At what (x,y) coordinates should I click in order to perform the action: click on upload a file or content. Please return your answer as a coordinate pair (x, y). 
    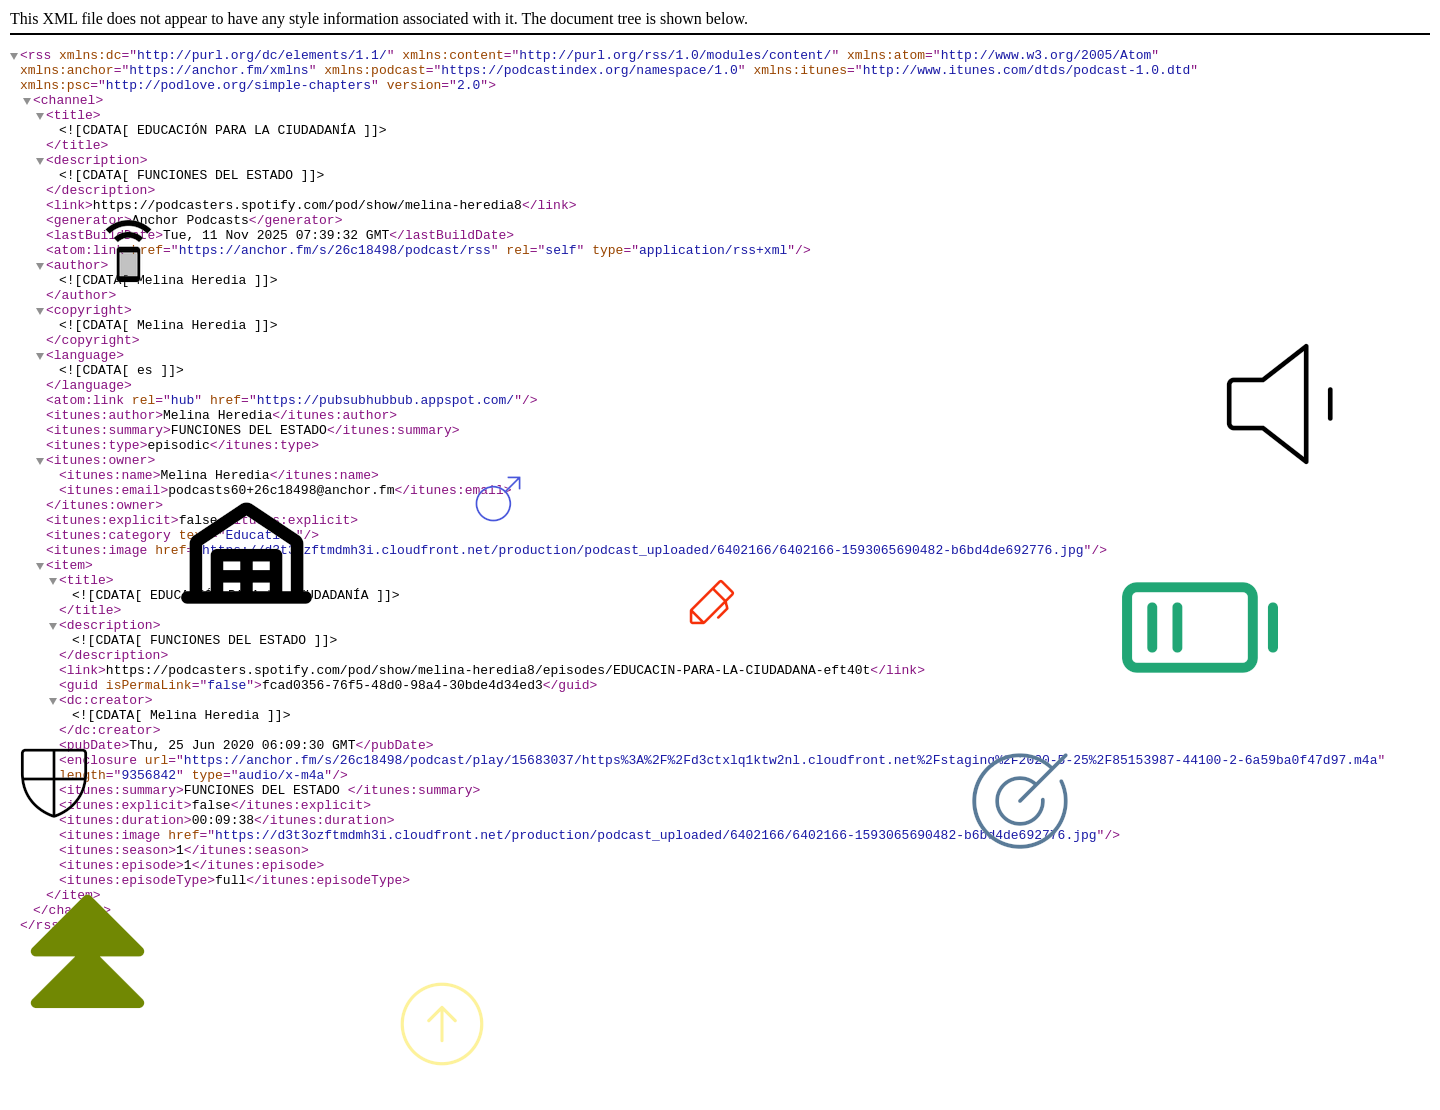
    Looking at the image, I should click on (442, 1024).